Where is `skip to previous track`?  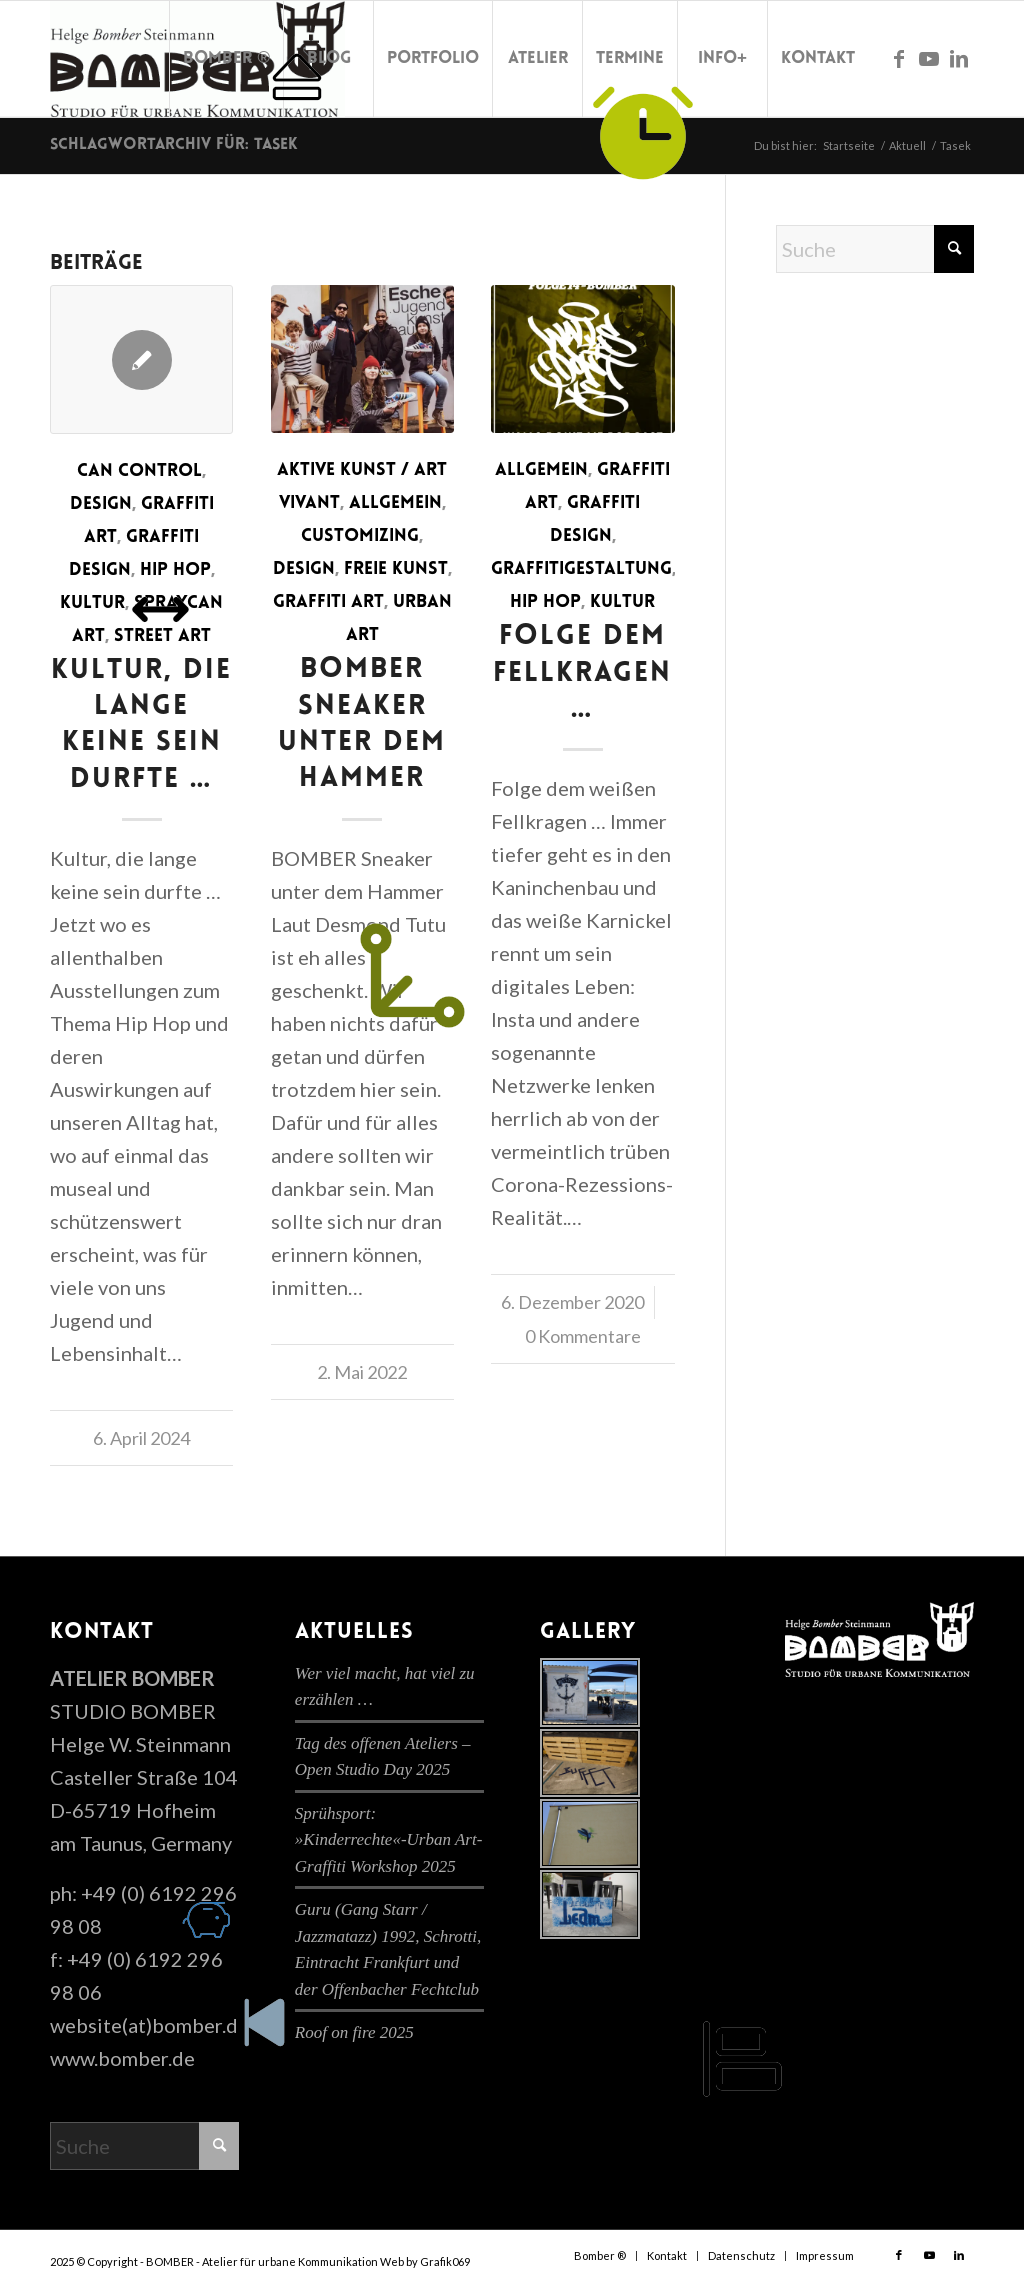 skip to previous track is located at coordinates (264, 2022).